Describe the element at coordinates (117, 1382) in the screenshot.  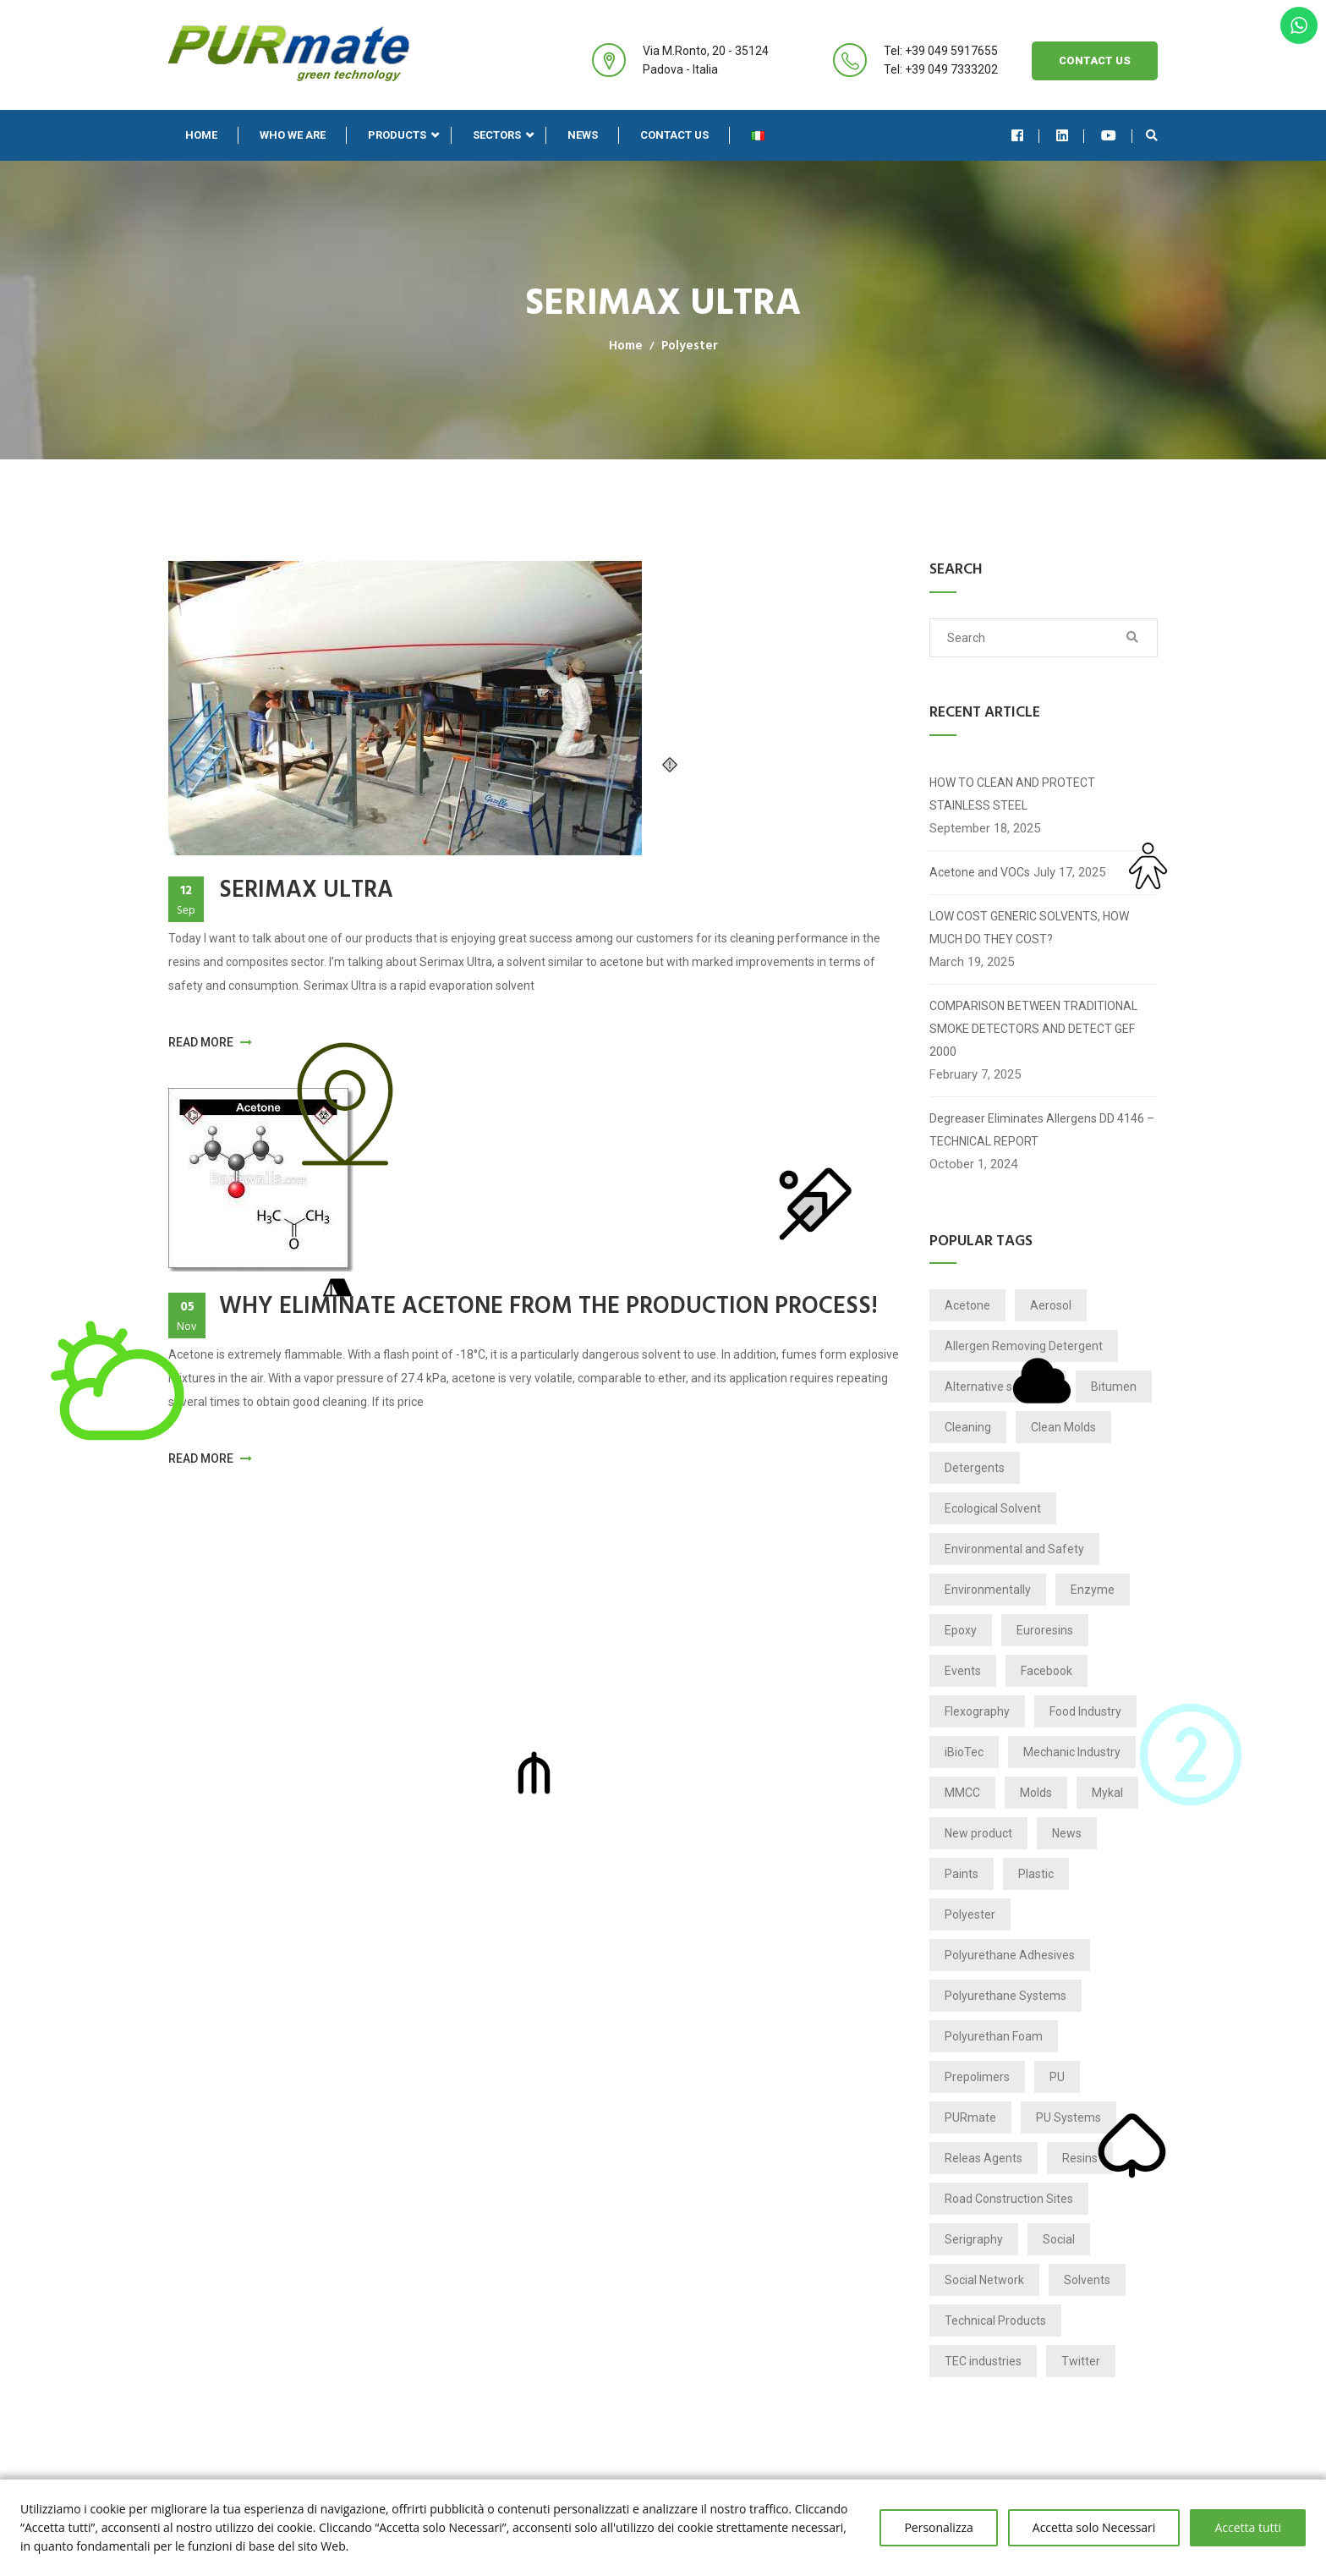
I see `view current weather conditions` at that location.